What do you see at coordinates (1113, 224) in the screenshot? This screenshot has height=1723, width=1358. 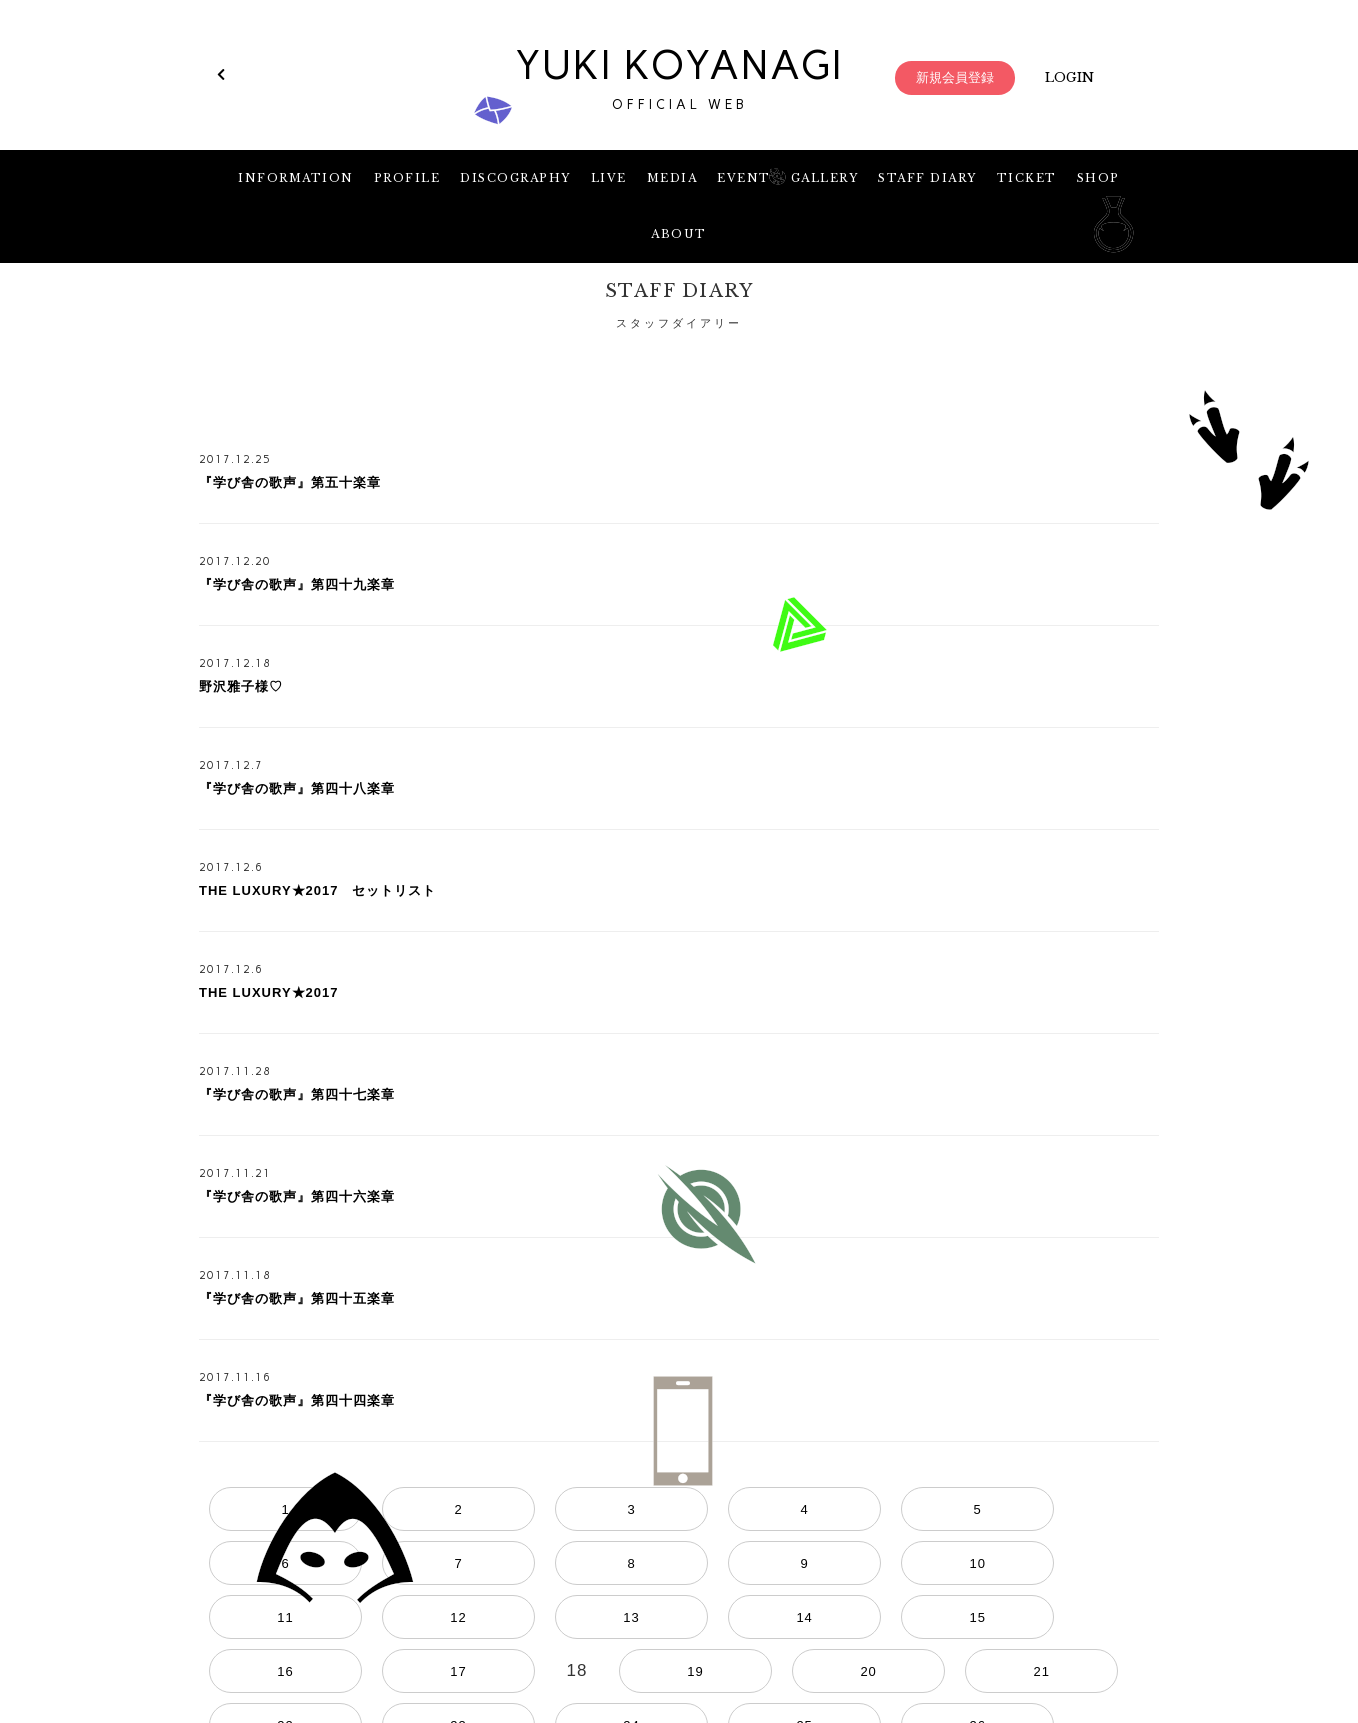 I see `access the alchemy or crafting menu` at bounding box center [1113, 224].